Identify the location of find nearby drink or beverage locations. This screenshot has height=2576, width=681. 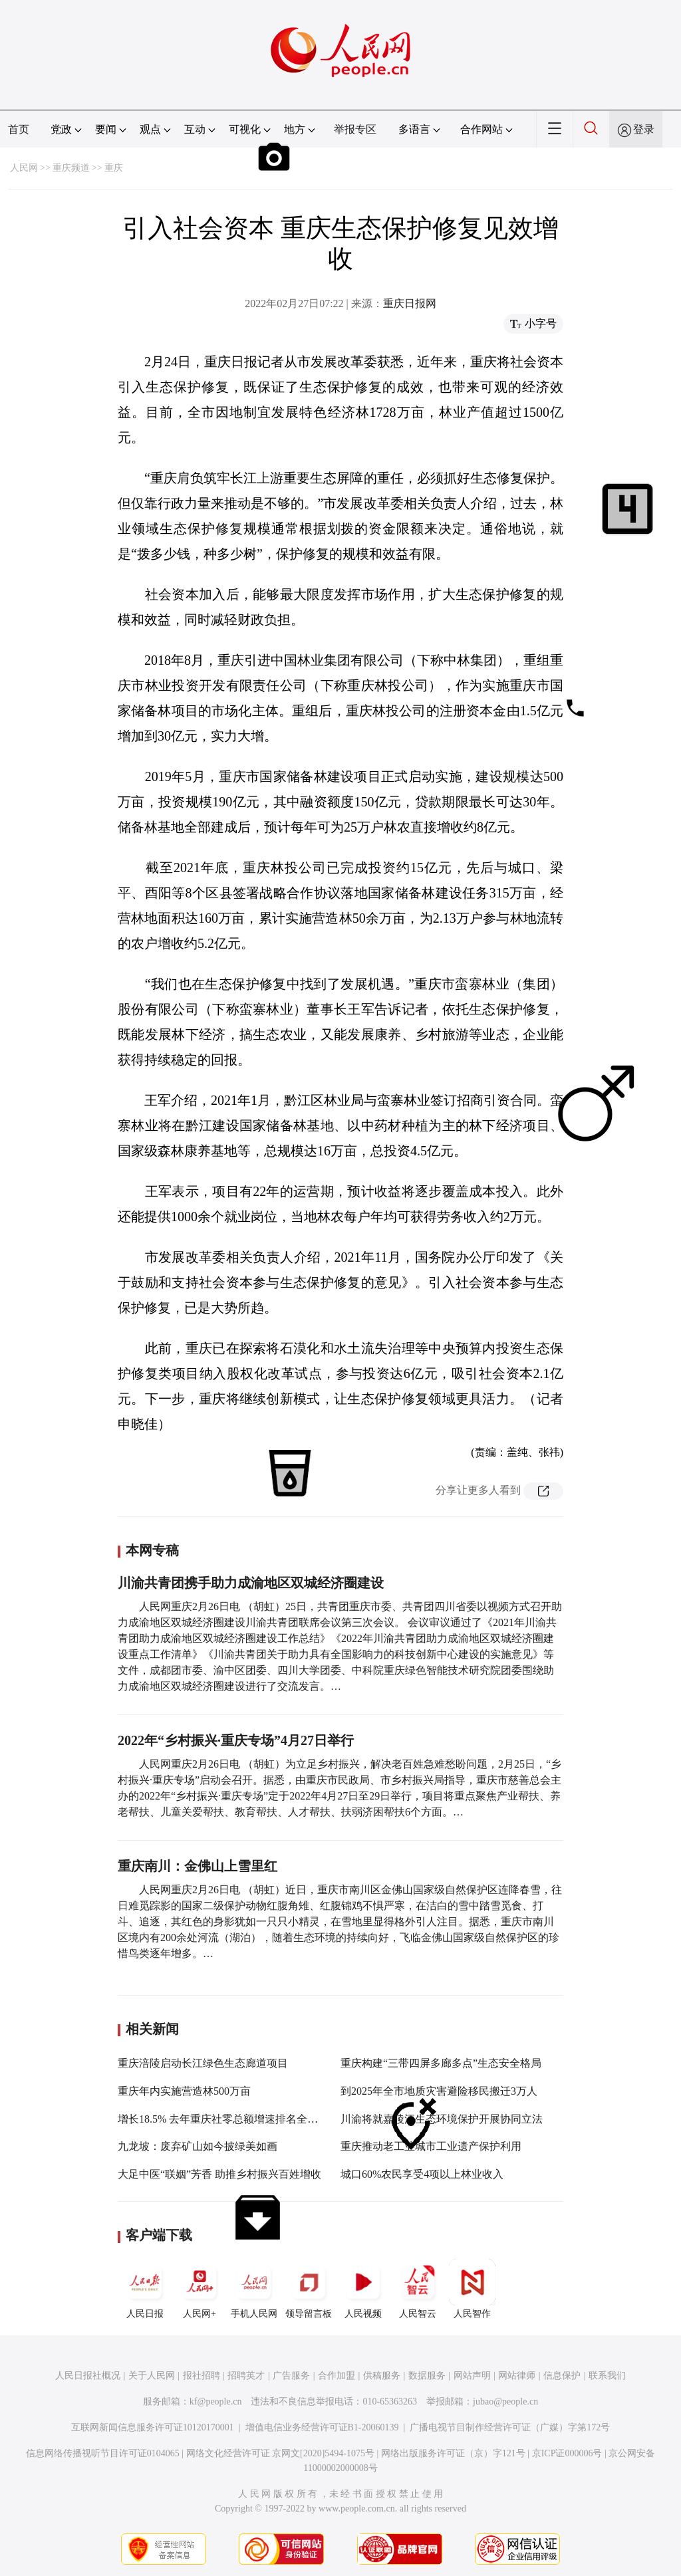
(290, 1473).